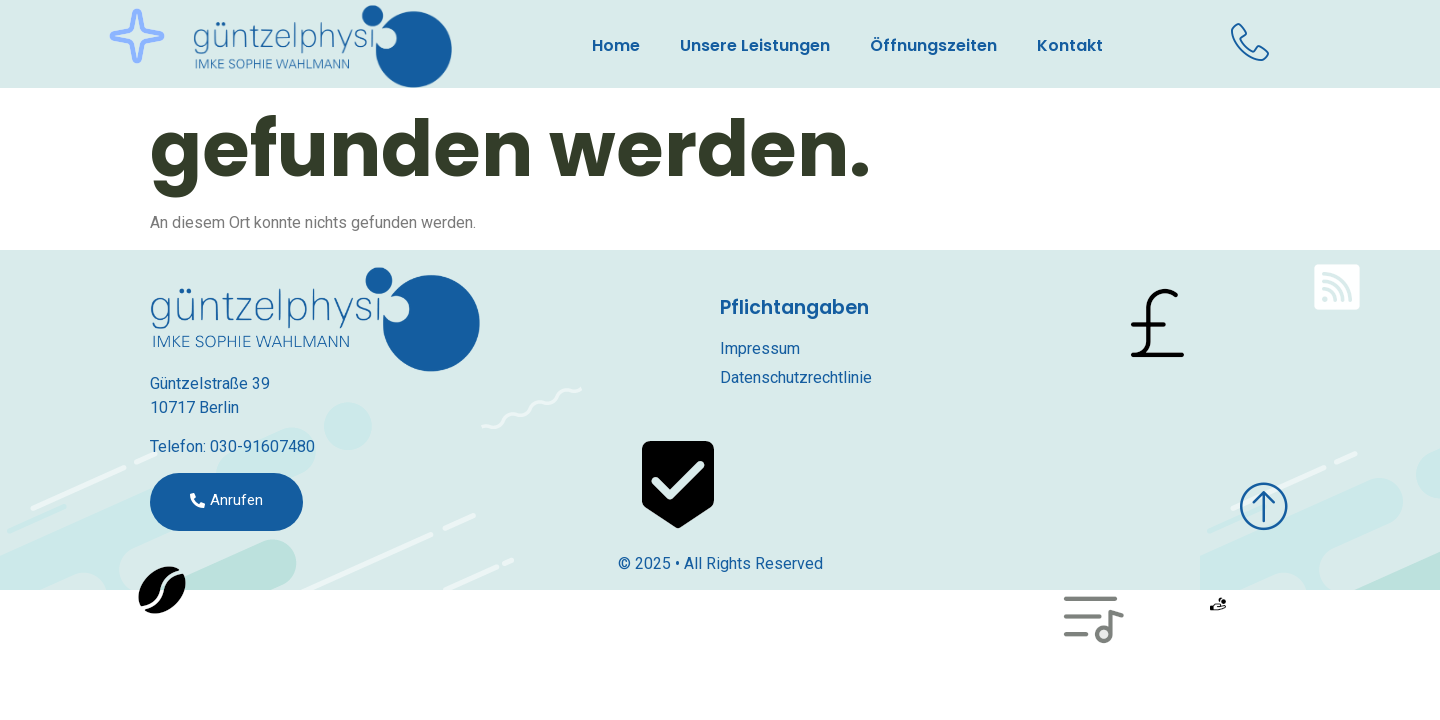 This screenshot has width=1440, height=720. Describe the element at coordinates (1090, 616) in the screenshot. I see `view or manage your playlist` at that location.